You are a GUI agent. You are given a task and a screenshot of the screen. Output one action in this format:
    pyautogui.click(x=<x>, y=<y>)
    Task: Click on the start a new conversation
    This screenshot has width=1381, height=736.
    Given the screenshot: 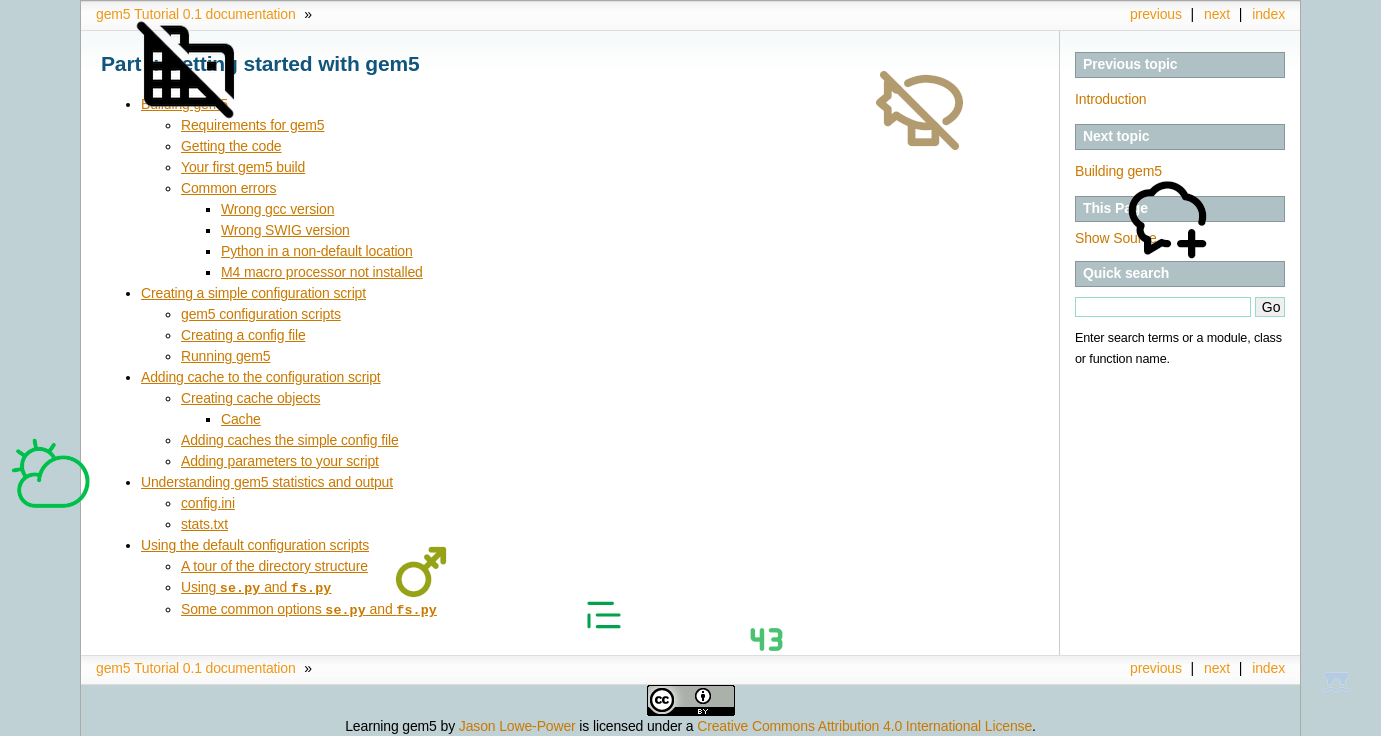 What is the action you would take?
    pyautogui.click(x=1166, y=218)
    